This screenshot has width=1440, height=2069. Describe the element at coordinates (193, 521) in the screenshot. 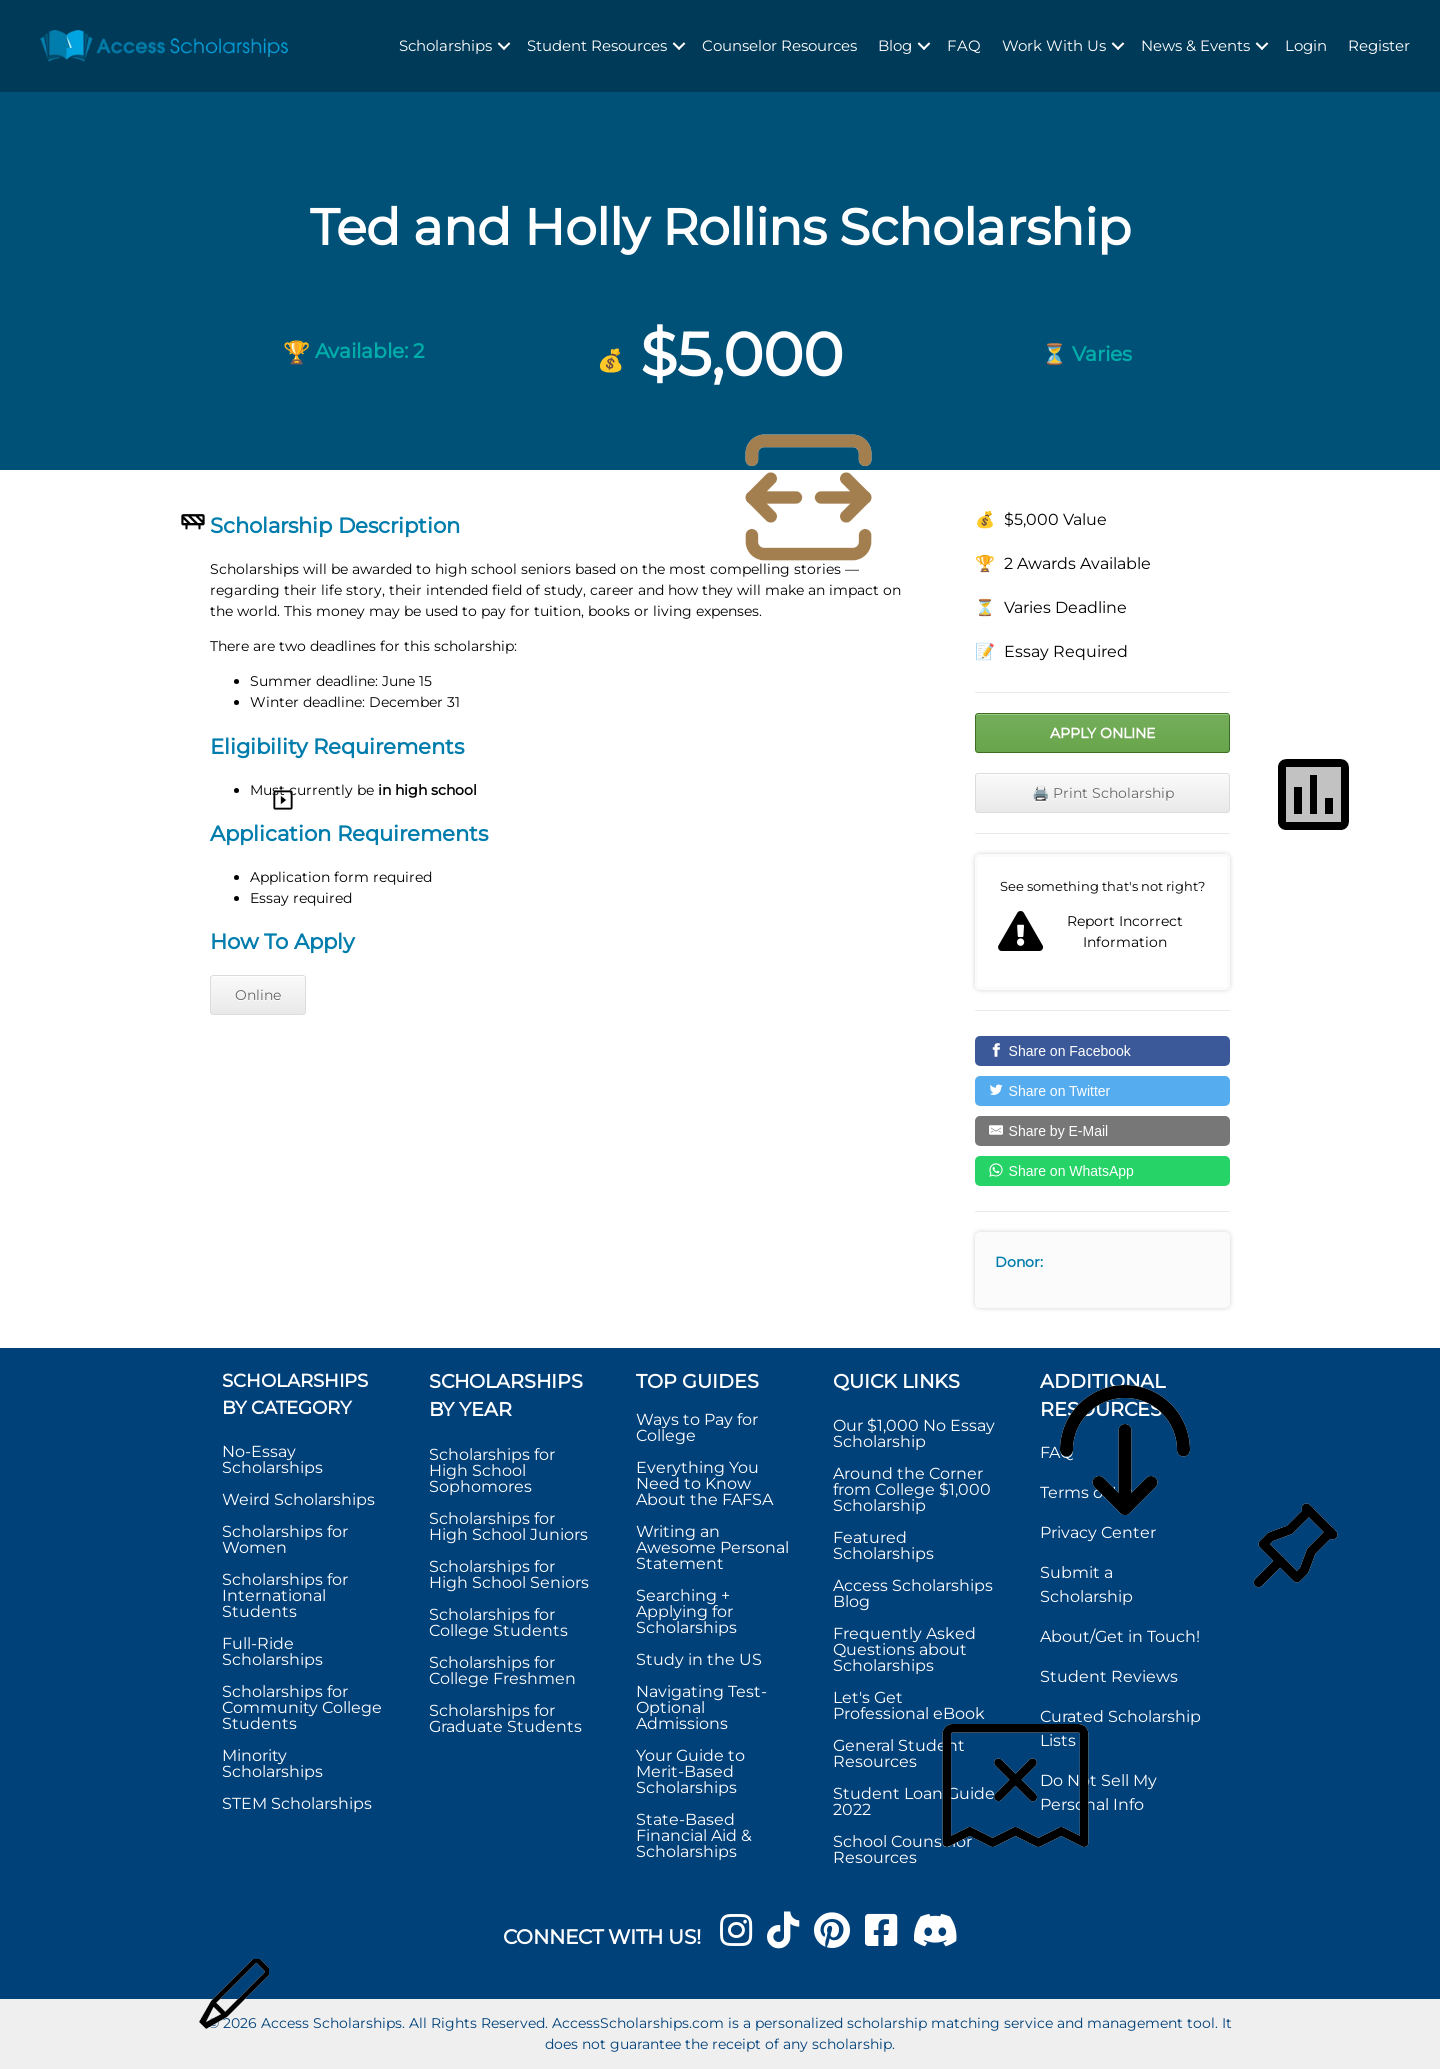

I see `indicates a blocked or restricted area` at that location.